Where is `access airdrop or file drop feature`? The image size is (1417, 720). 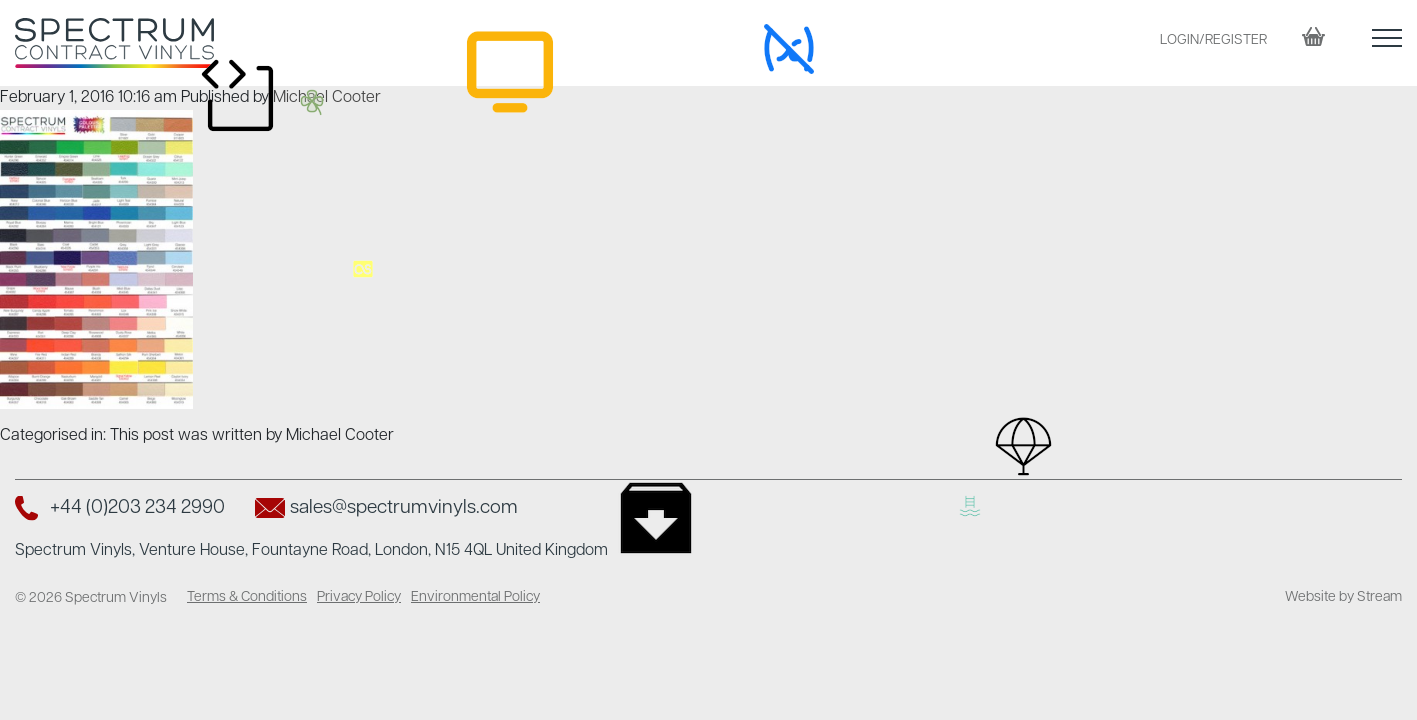
access airdrop or file drop feature is located at coordinates (1023, 447).